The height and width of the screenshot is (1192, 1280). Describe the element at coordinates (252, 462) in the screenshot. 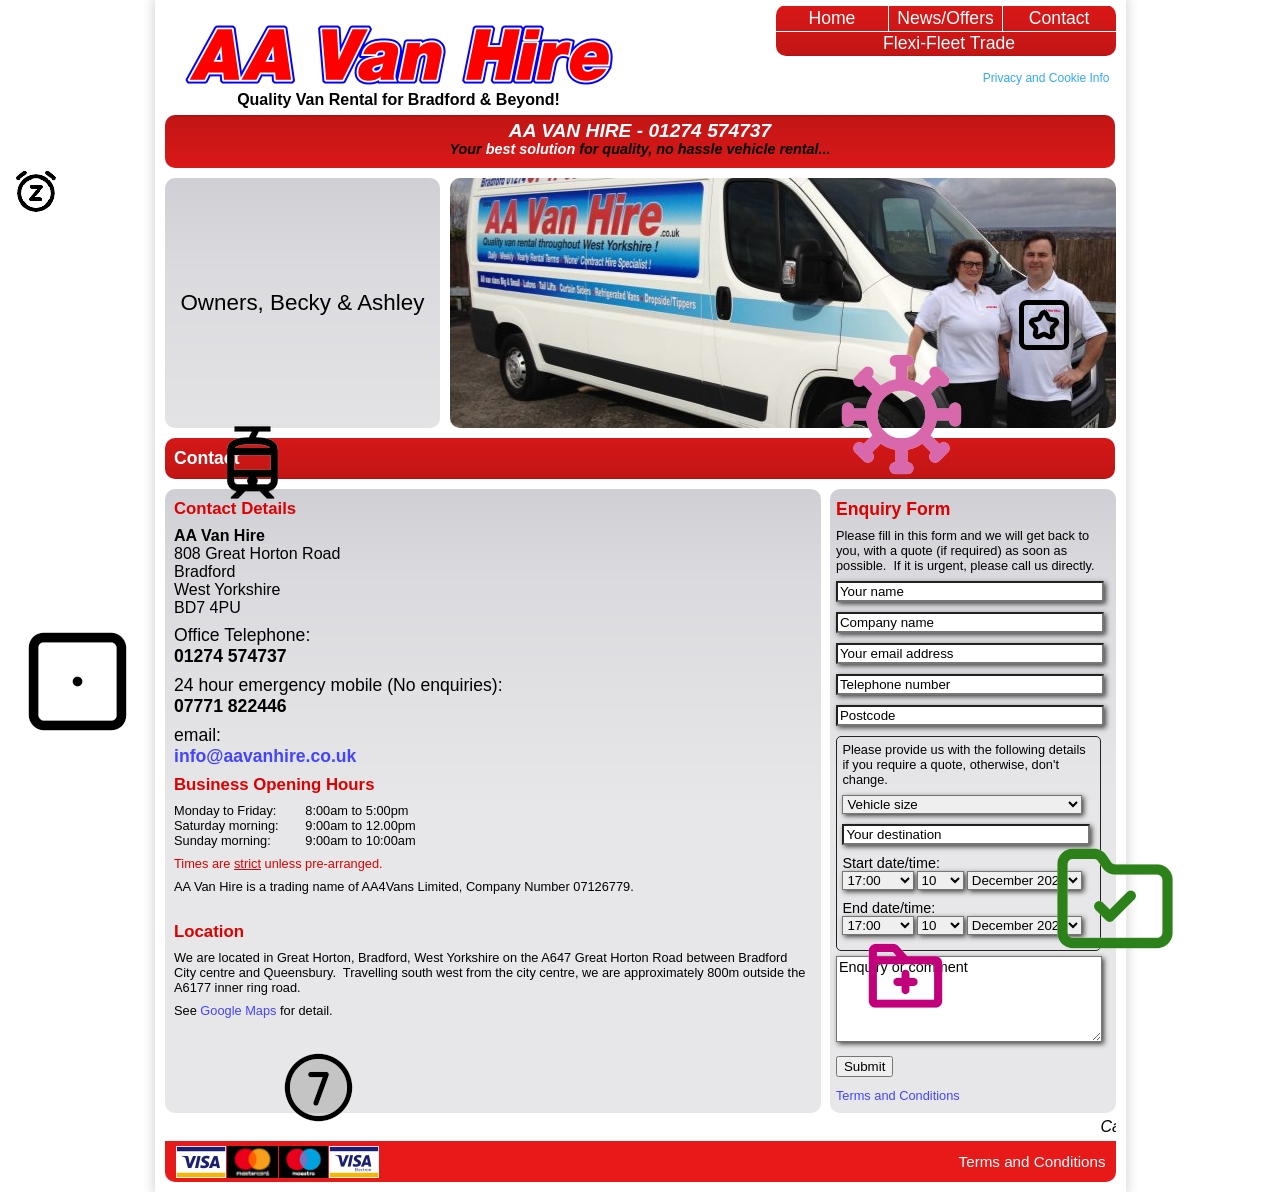

I see `view tram or light rail transit options` at that location.